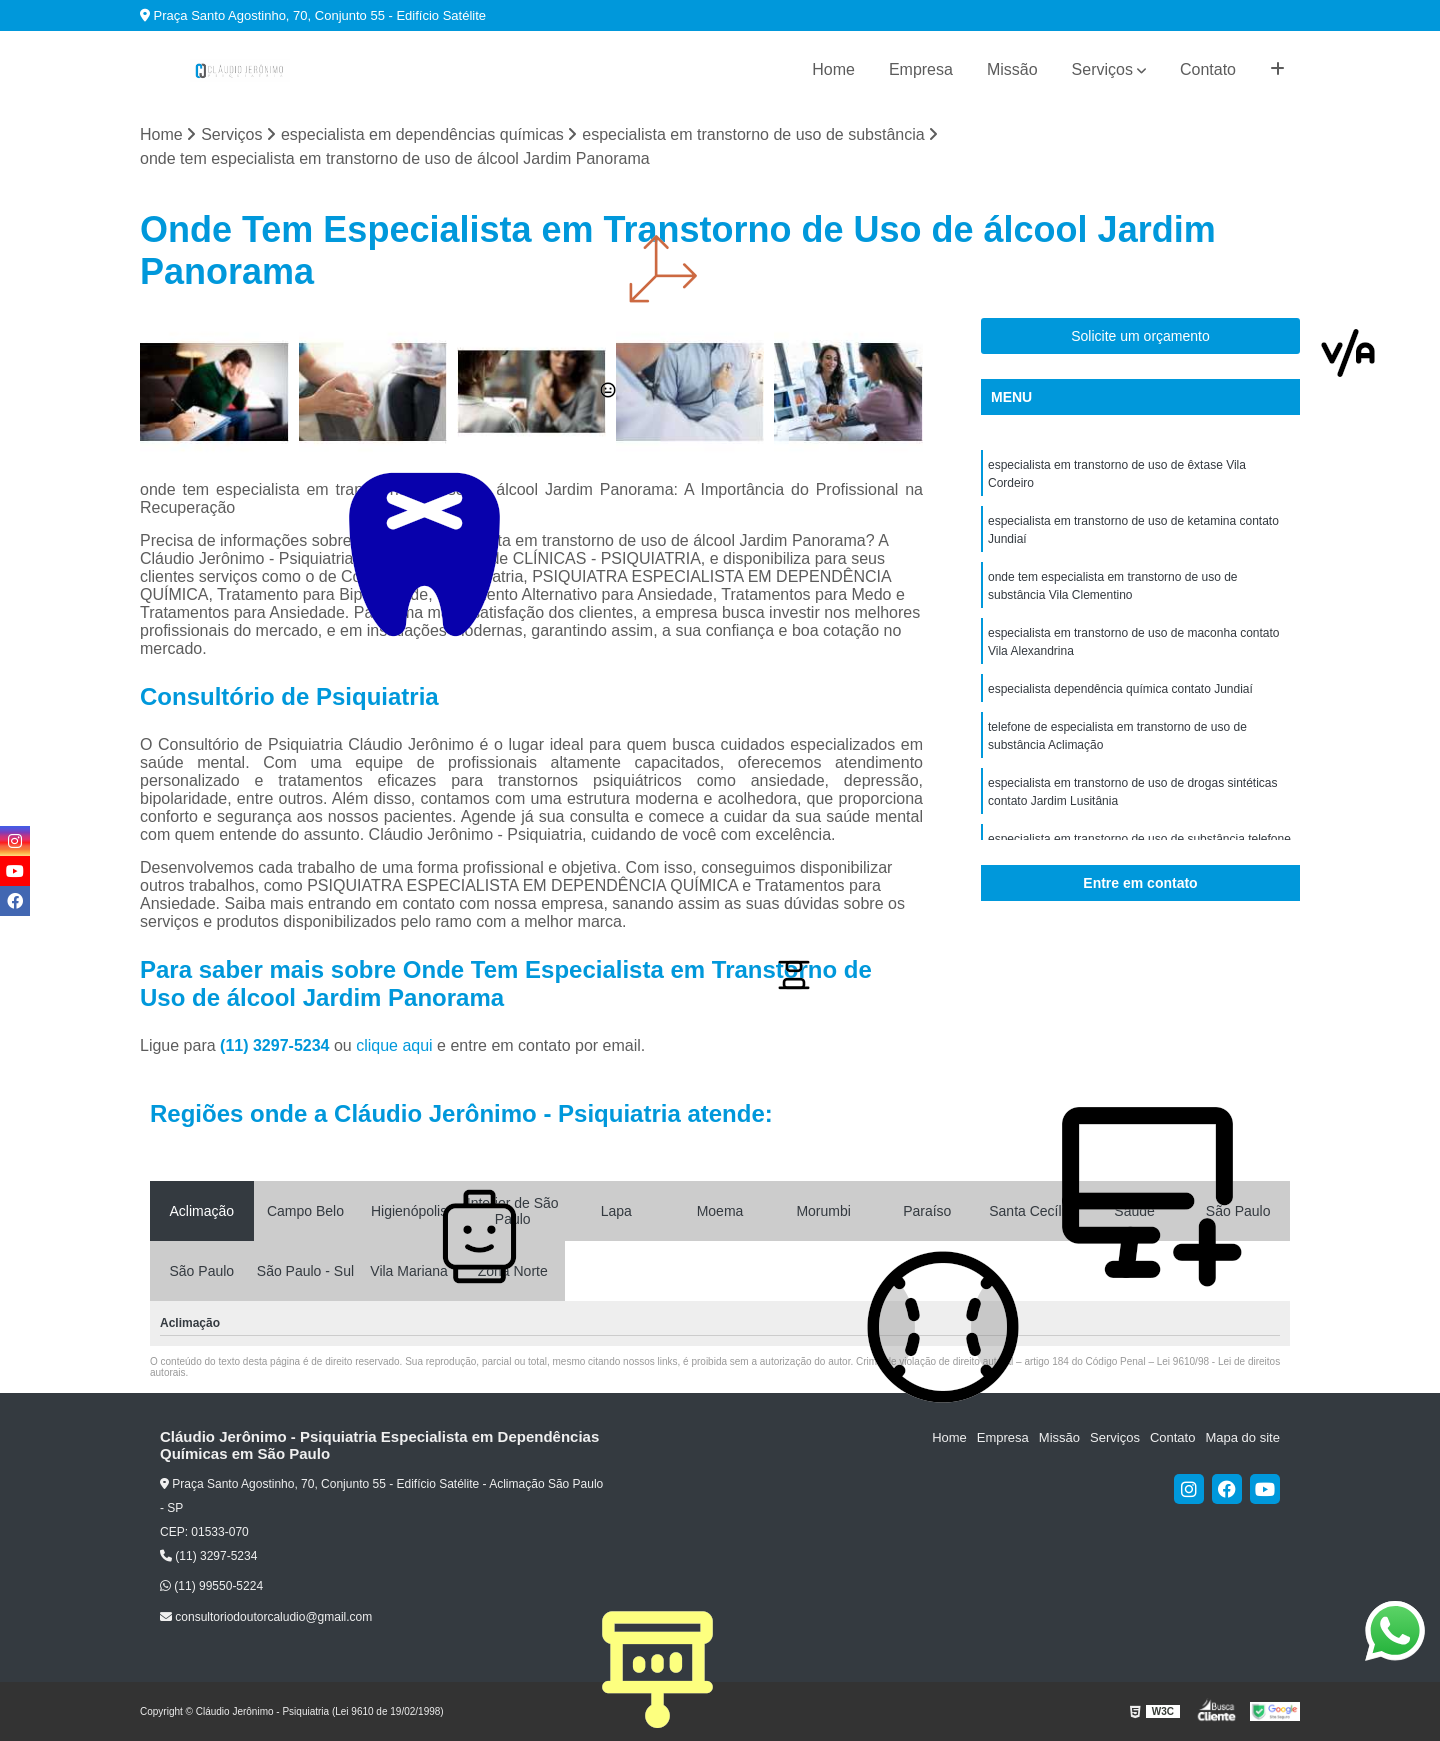 The width and height of the screenshot is (1440, 1741). Describe the element at coordinates (1348, 353) in the screenshot. I see `adjust letter spacing in text` at that location.